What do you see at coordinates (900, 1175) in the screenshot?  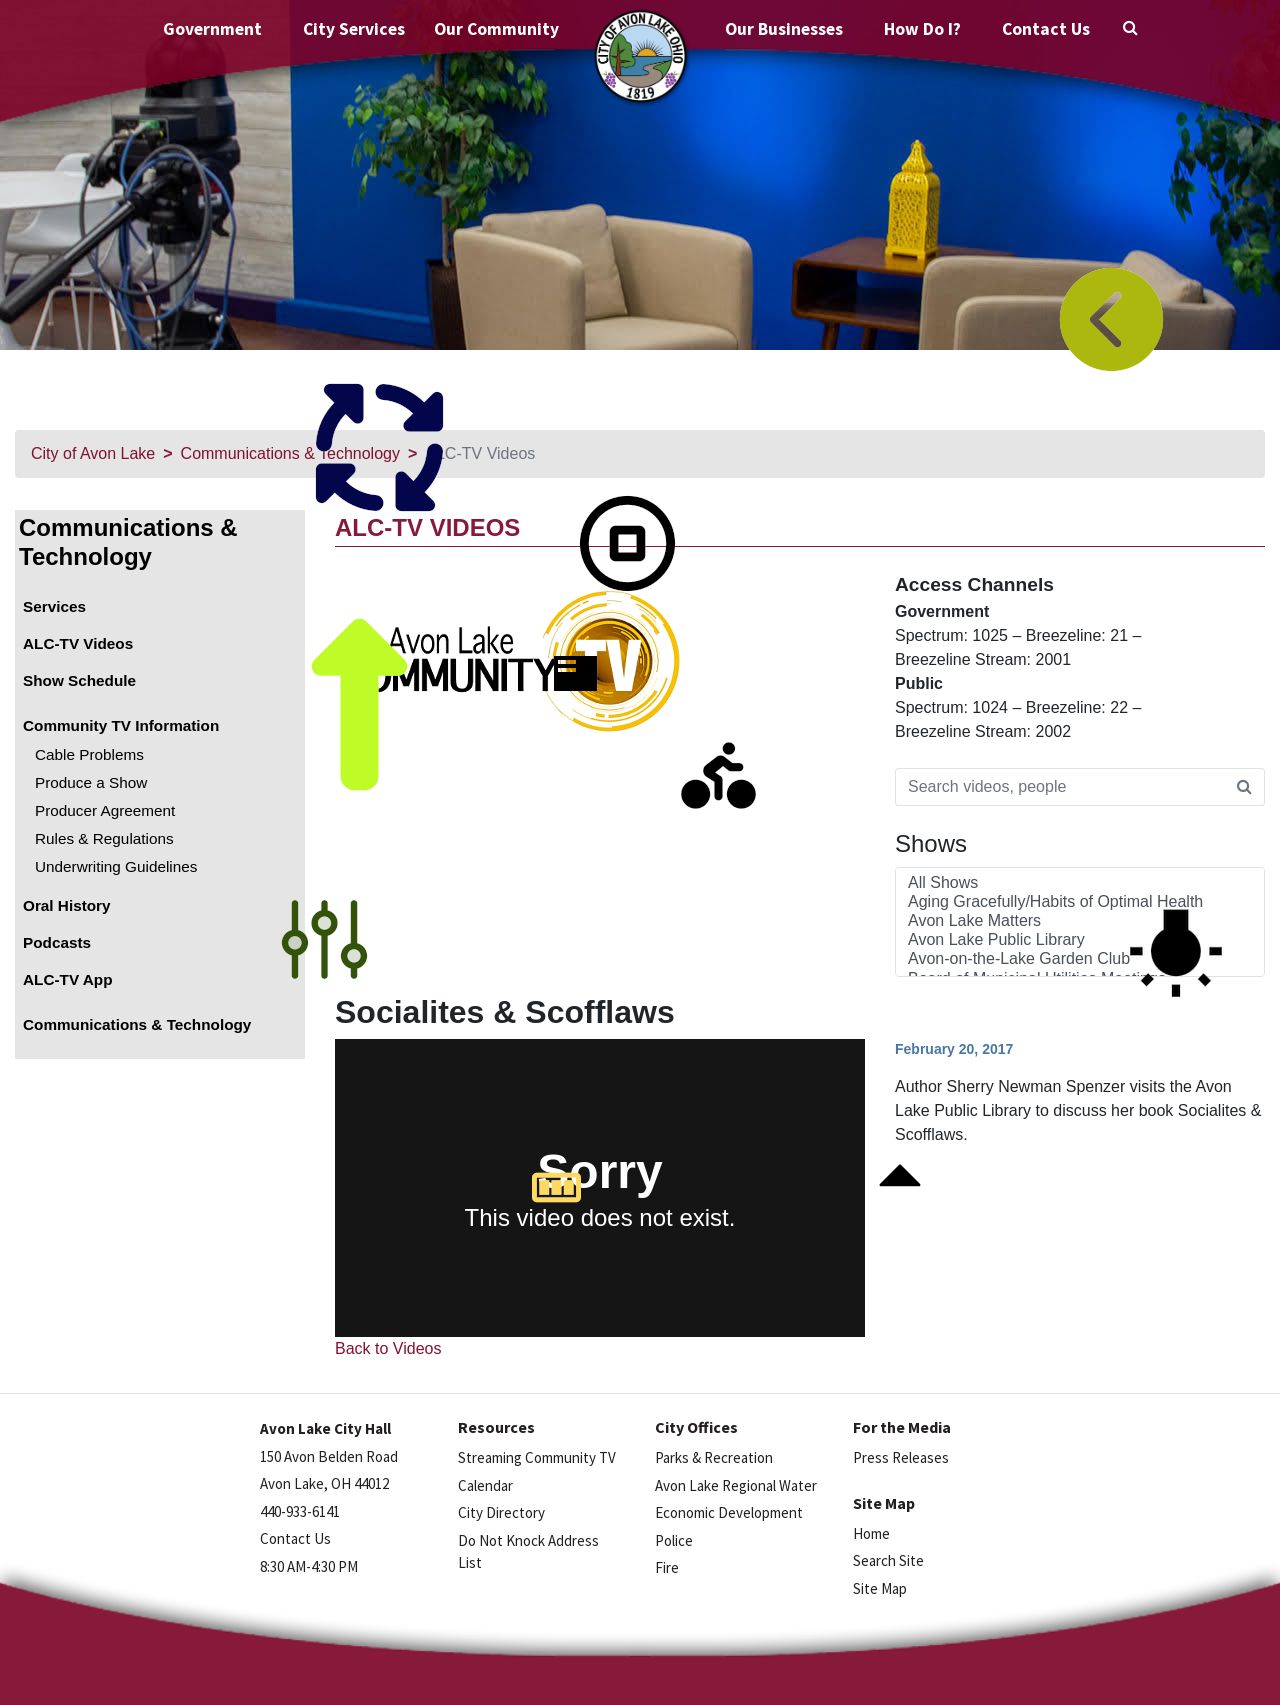 I see `expand a collapsed section` at bounding box center [900, 1175].